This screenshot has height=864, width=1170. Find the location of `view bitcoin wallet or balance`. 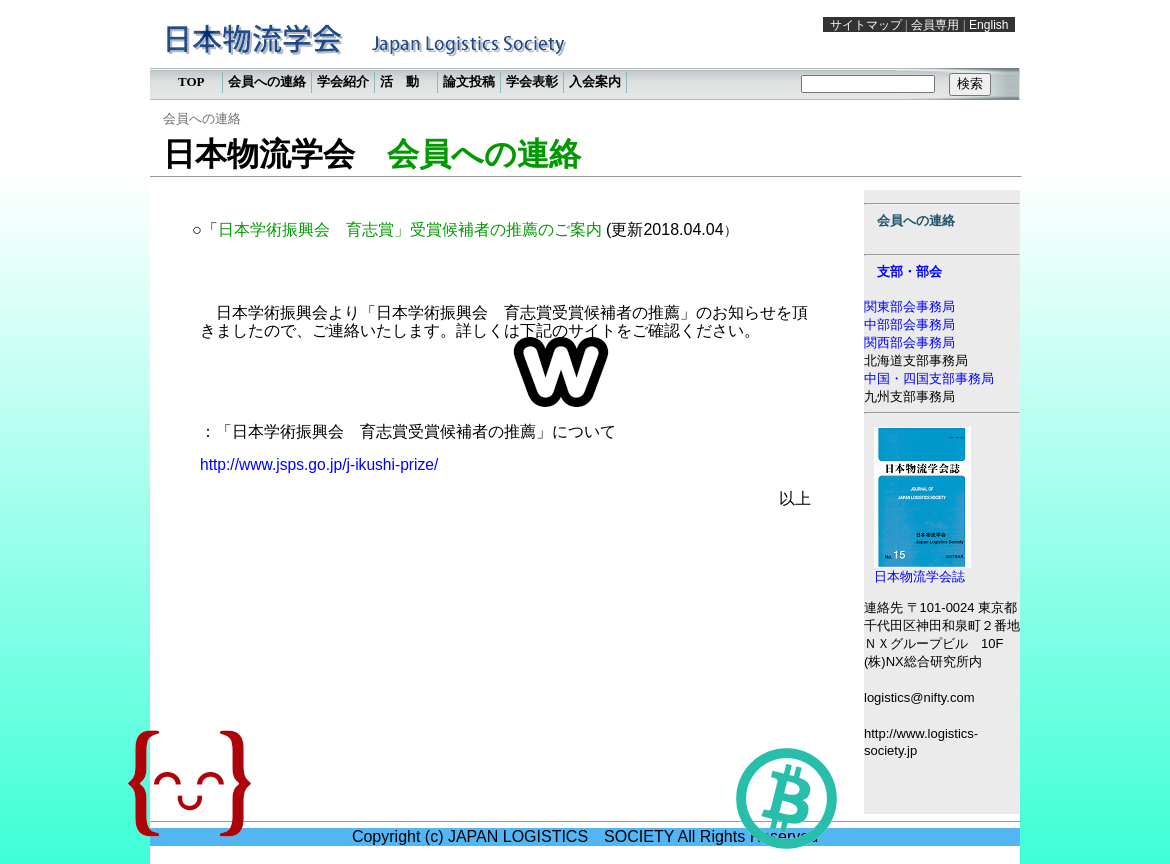

view bitcoin wallet or balance is located at coordinates (786, 798).